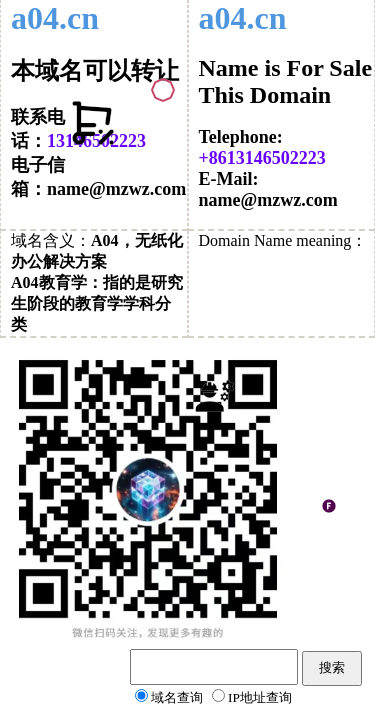 The width and height of the screenshot is (375, 720). What do you see at coordinates (163, 90) in the screenshot?
I see `stop or warning indicator` at bounding box center [163, 90].